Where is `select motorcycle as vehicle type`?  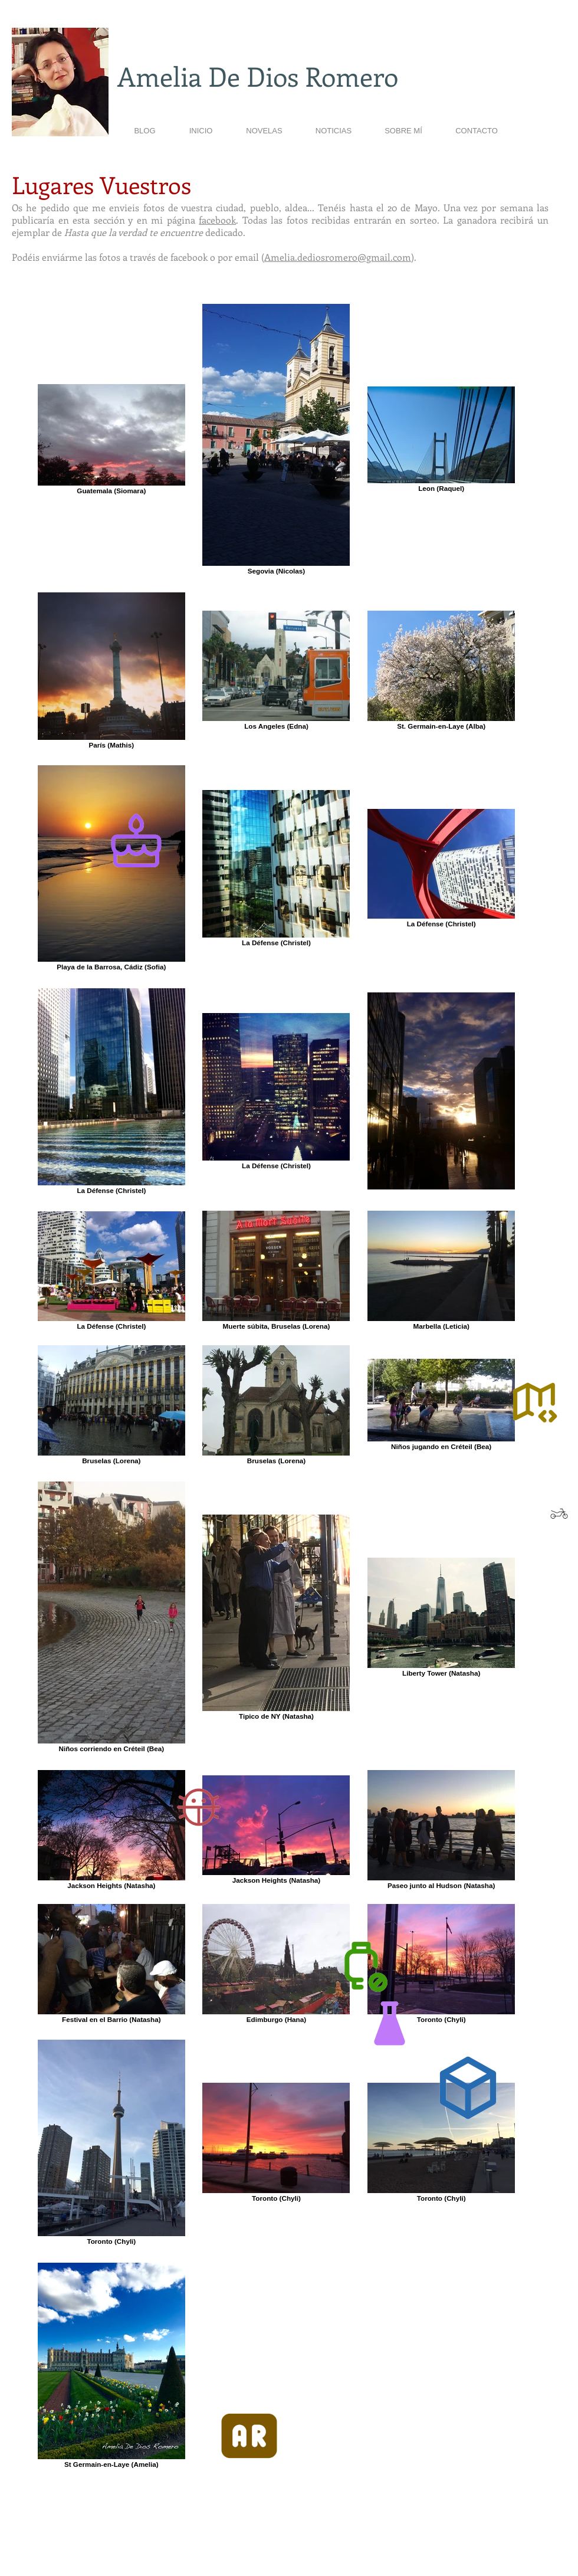 select motorcycle as vehicle type is located at coordinates (559, 1514).